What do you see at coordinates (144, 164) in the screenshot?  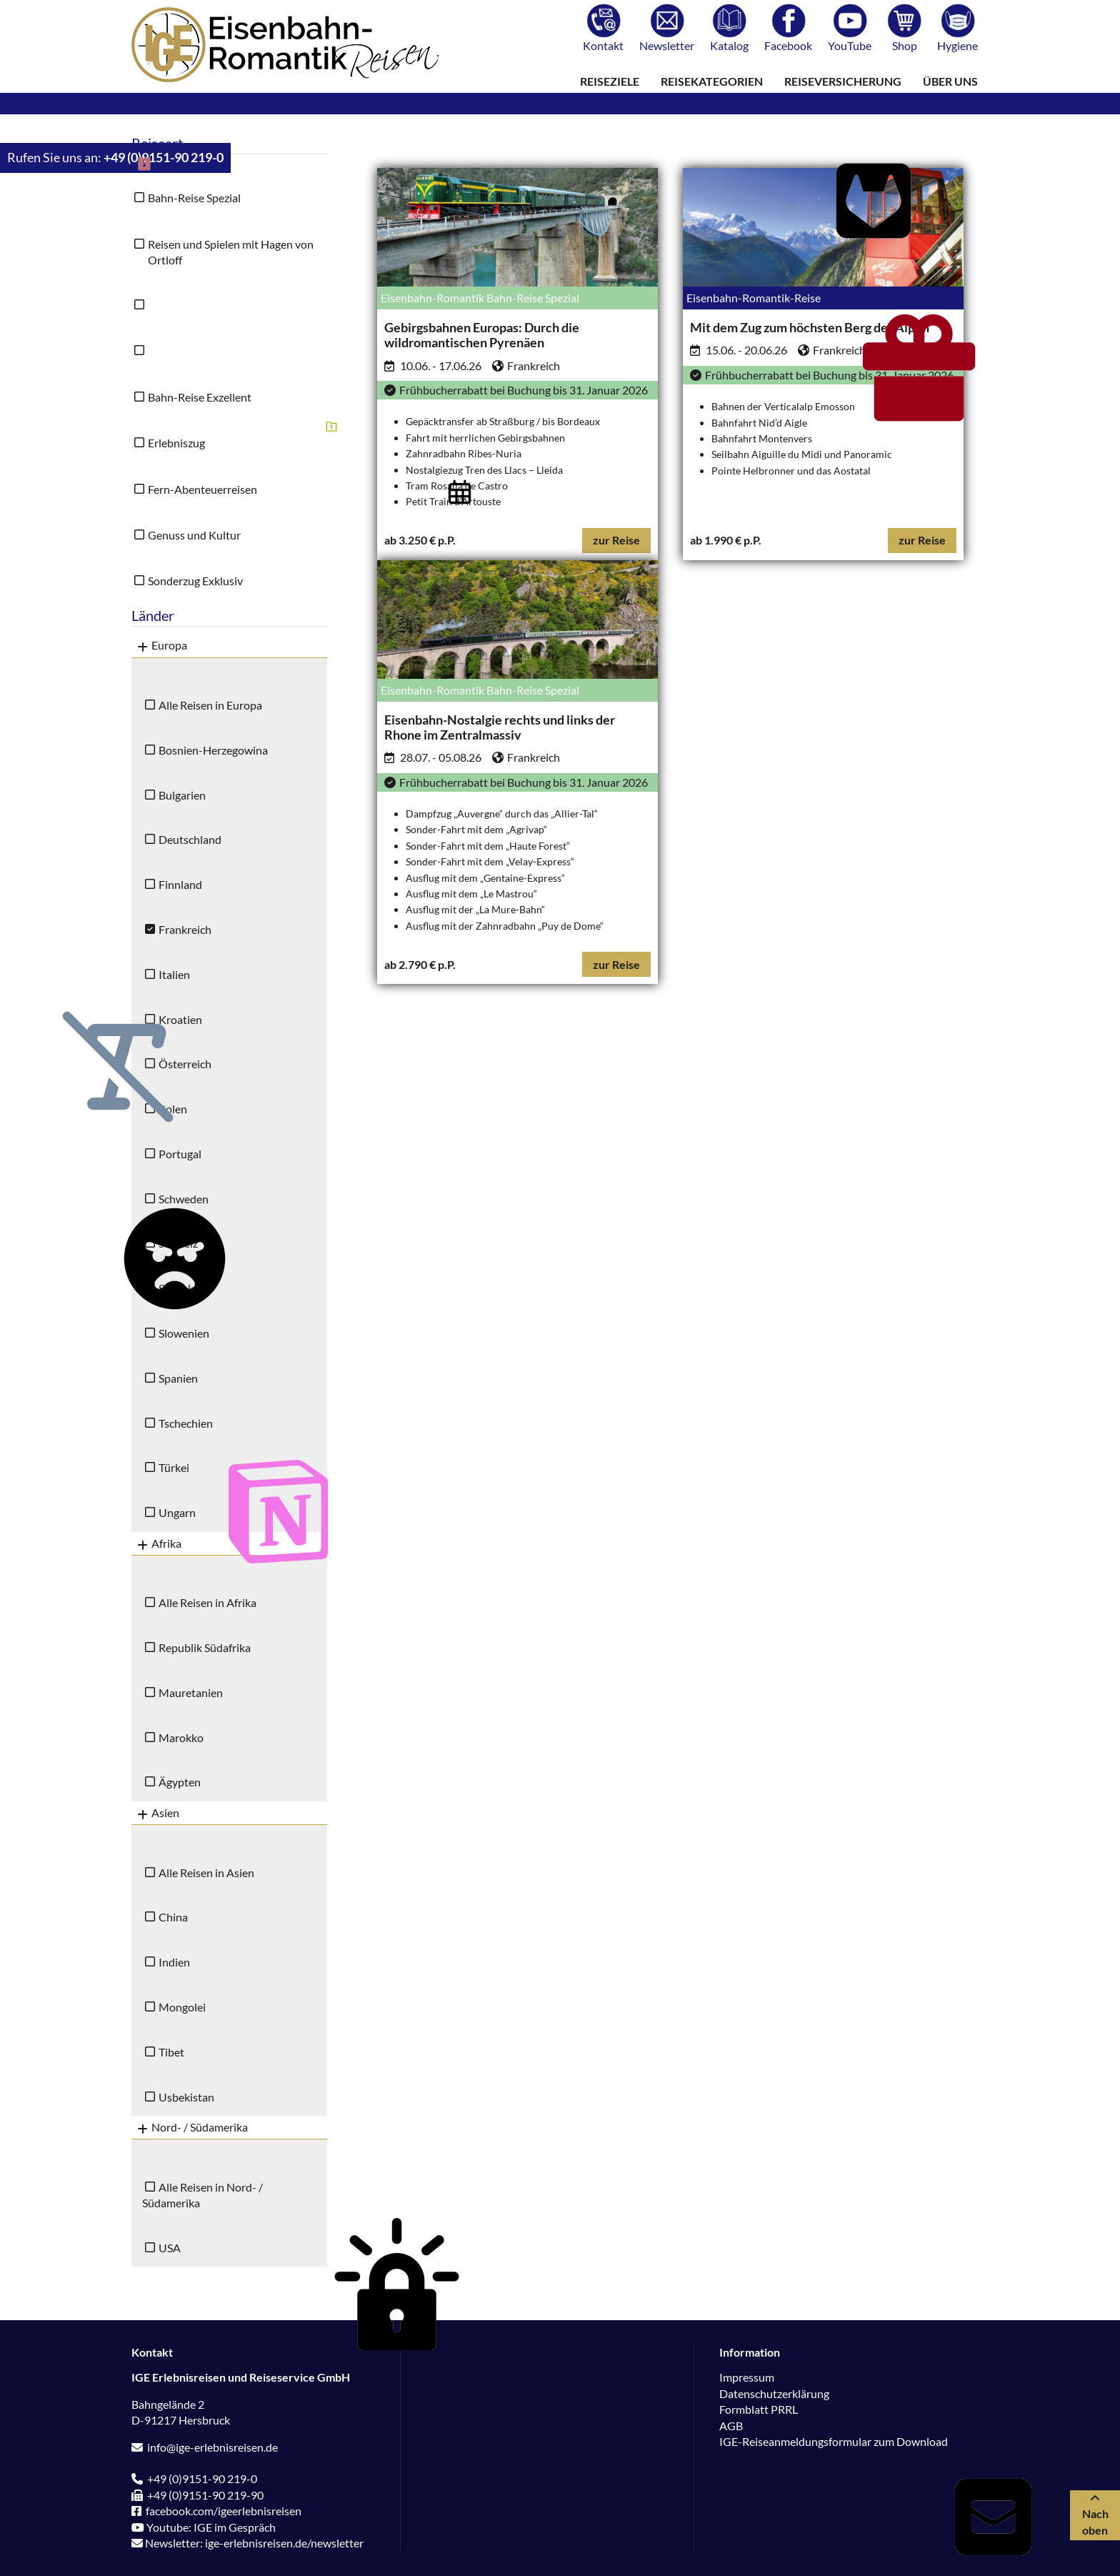 I see `compressed or zipped file` at bounding box center [144, 164].